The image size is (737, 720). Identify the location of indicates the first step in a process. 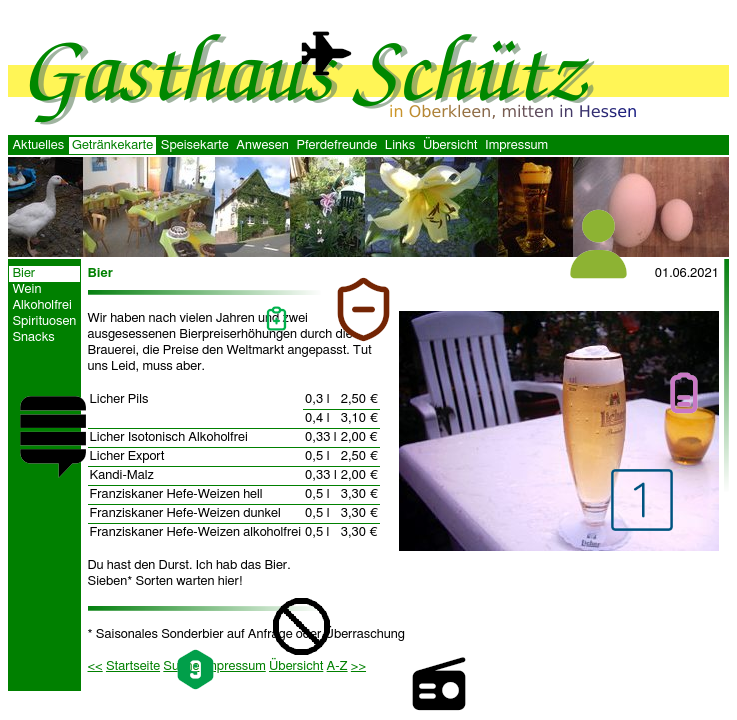
(642, 500).